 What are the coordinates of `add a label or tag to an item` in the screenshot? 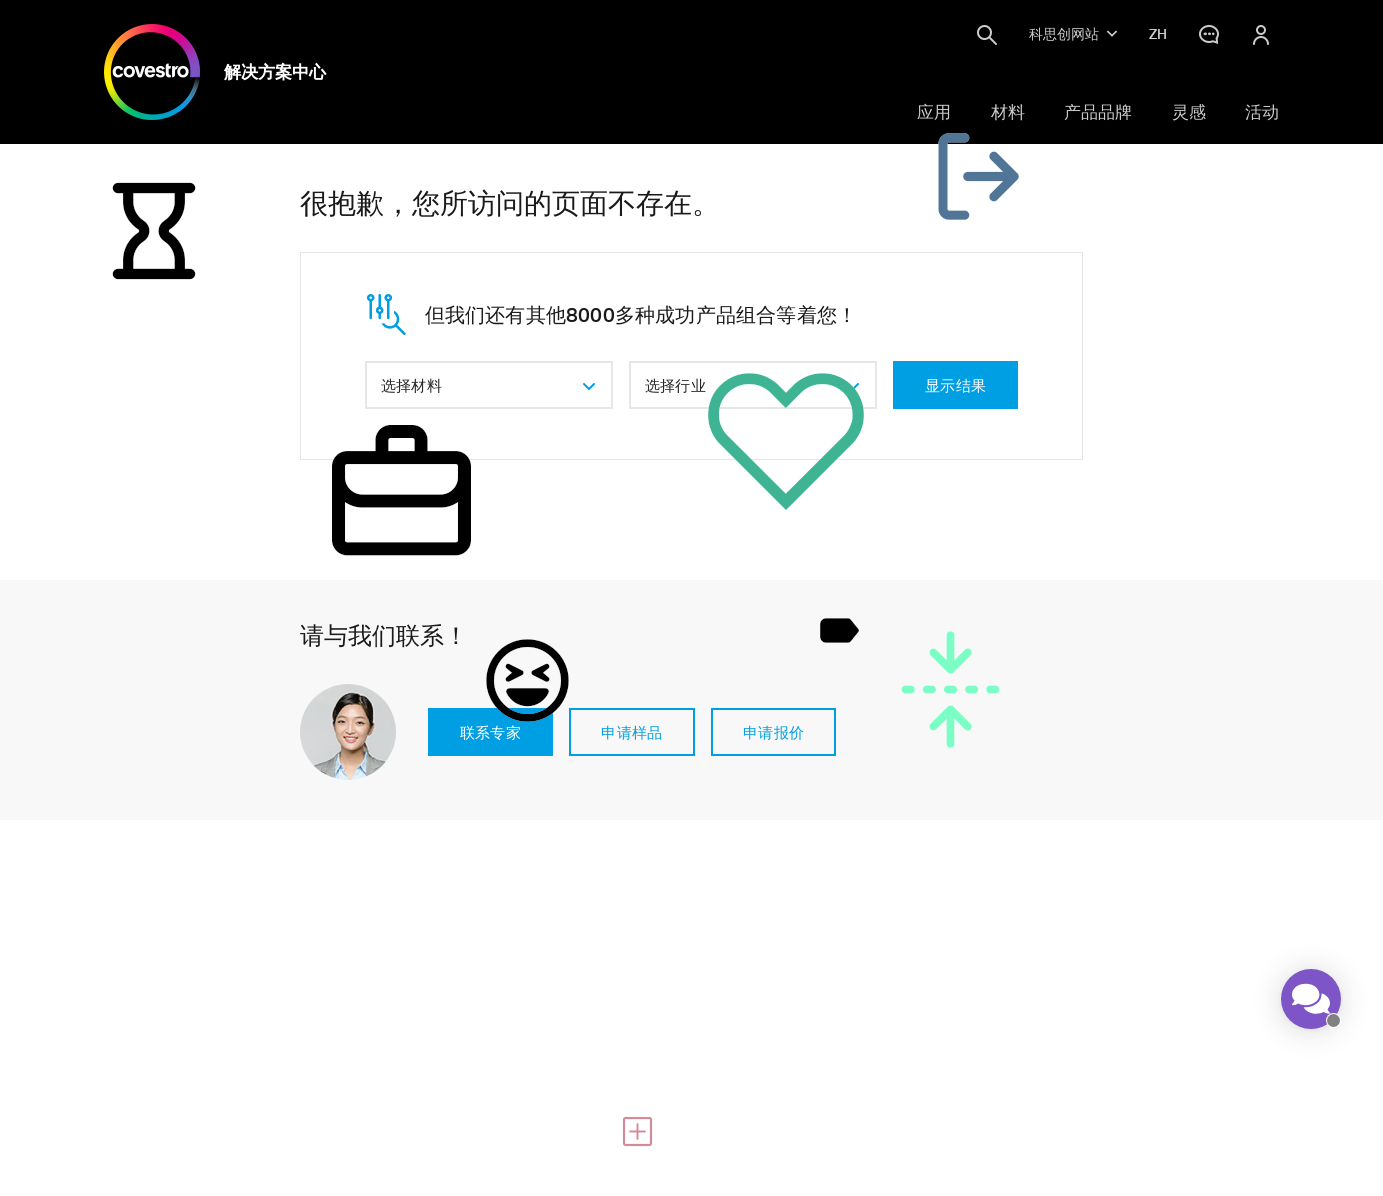 It's located at (838, 630).